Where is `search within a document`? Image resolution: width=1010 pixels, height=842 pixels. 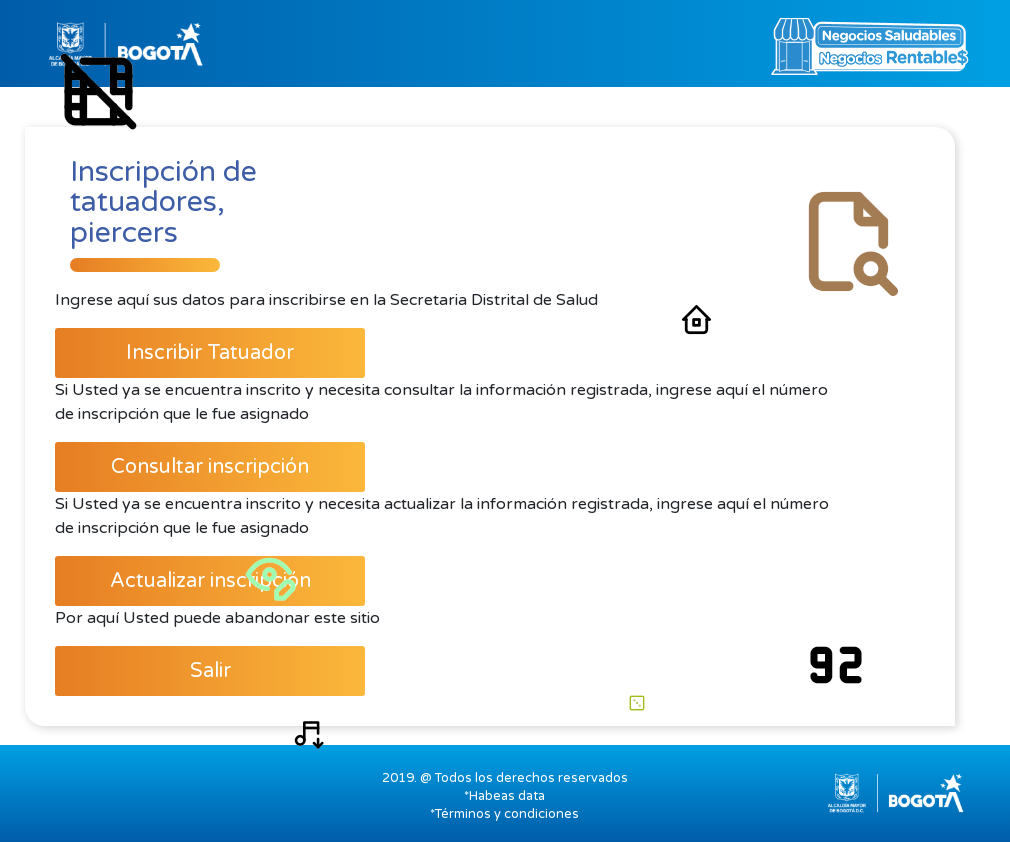
search within a document is located at coordinates (848, 241).